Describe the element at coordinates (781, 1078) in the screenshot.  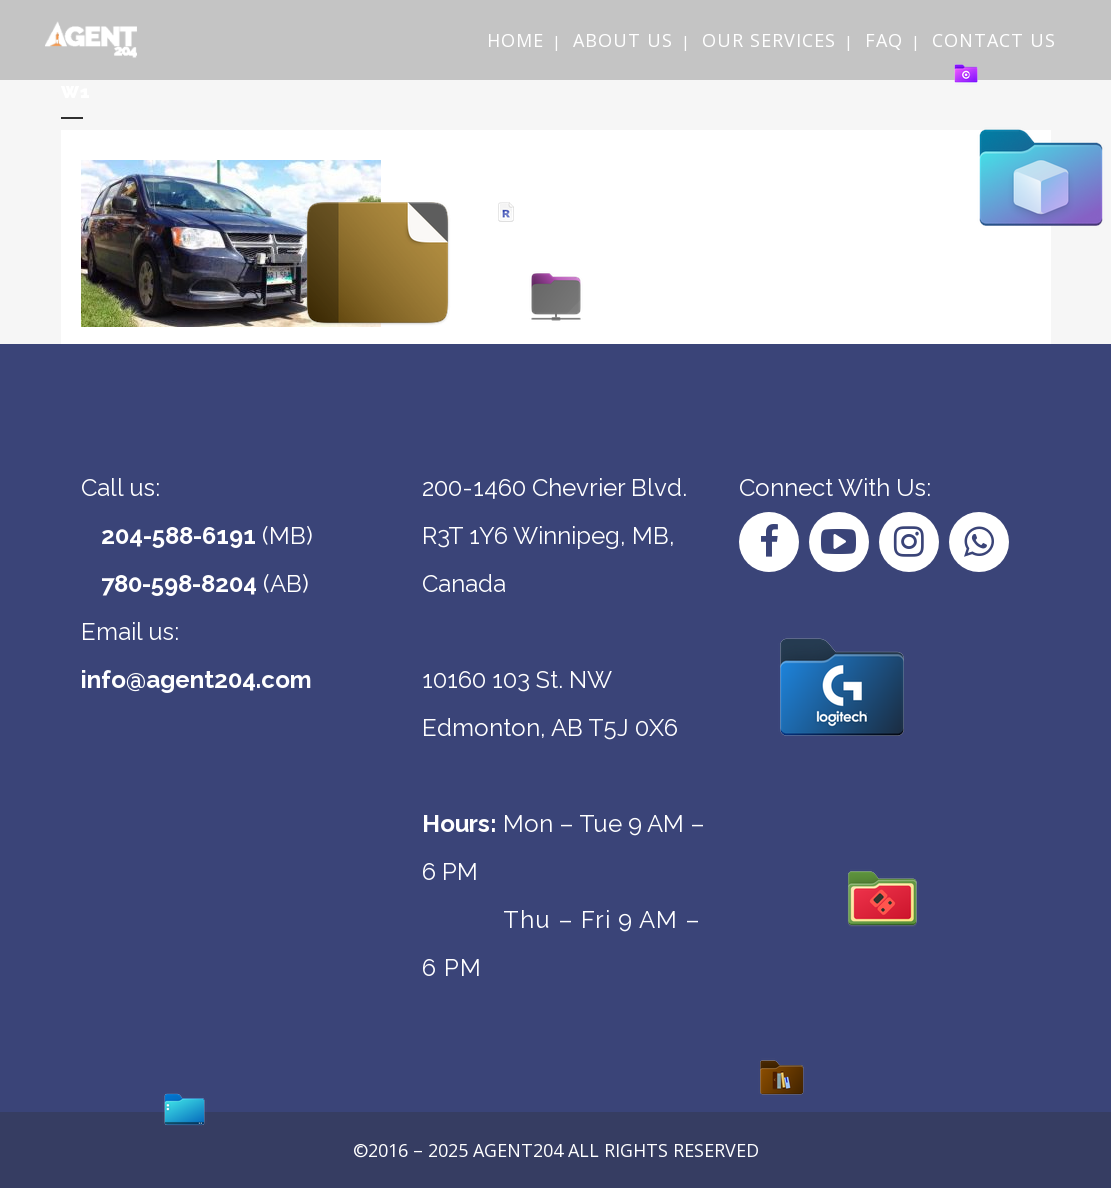
I see `open calibre e-book library folder` at that location.